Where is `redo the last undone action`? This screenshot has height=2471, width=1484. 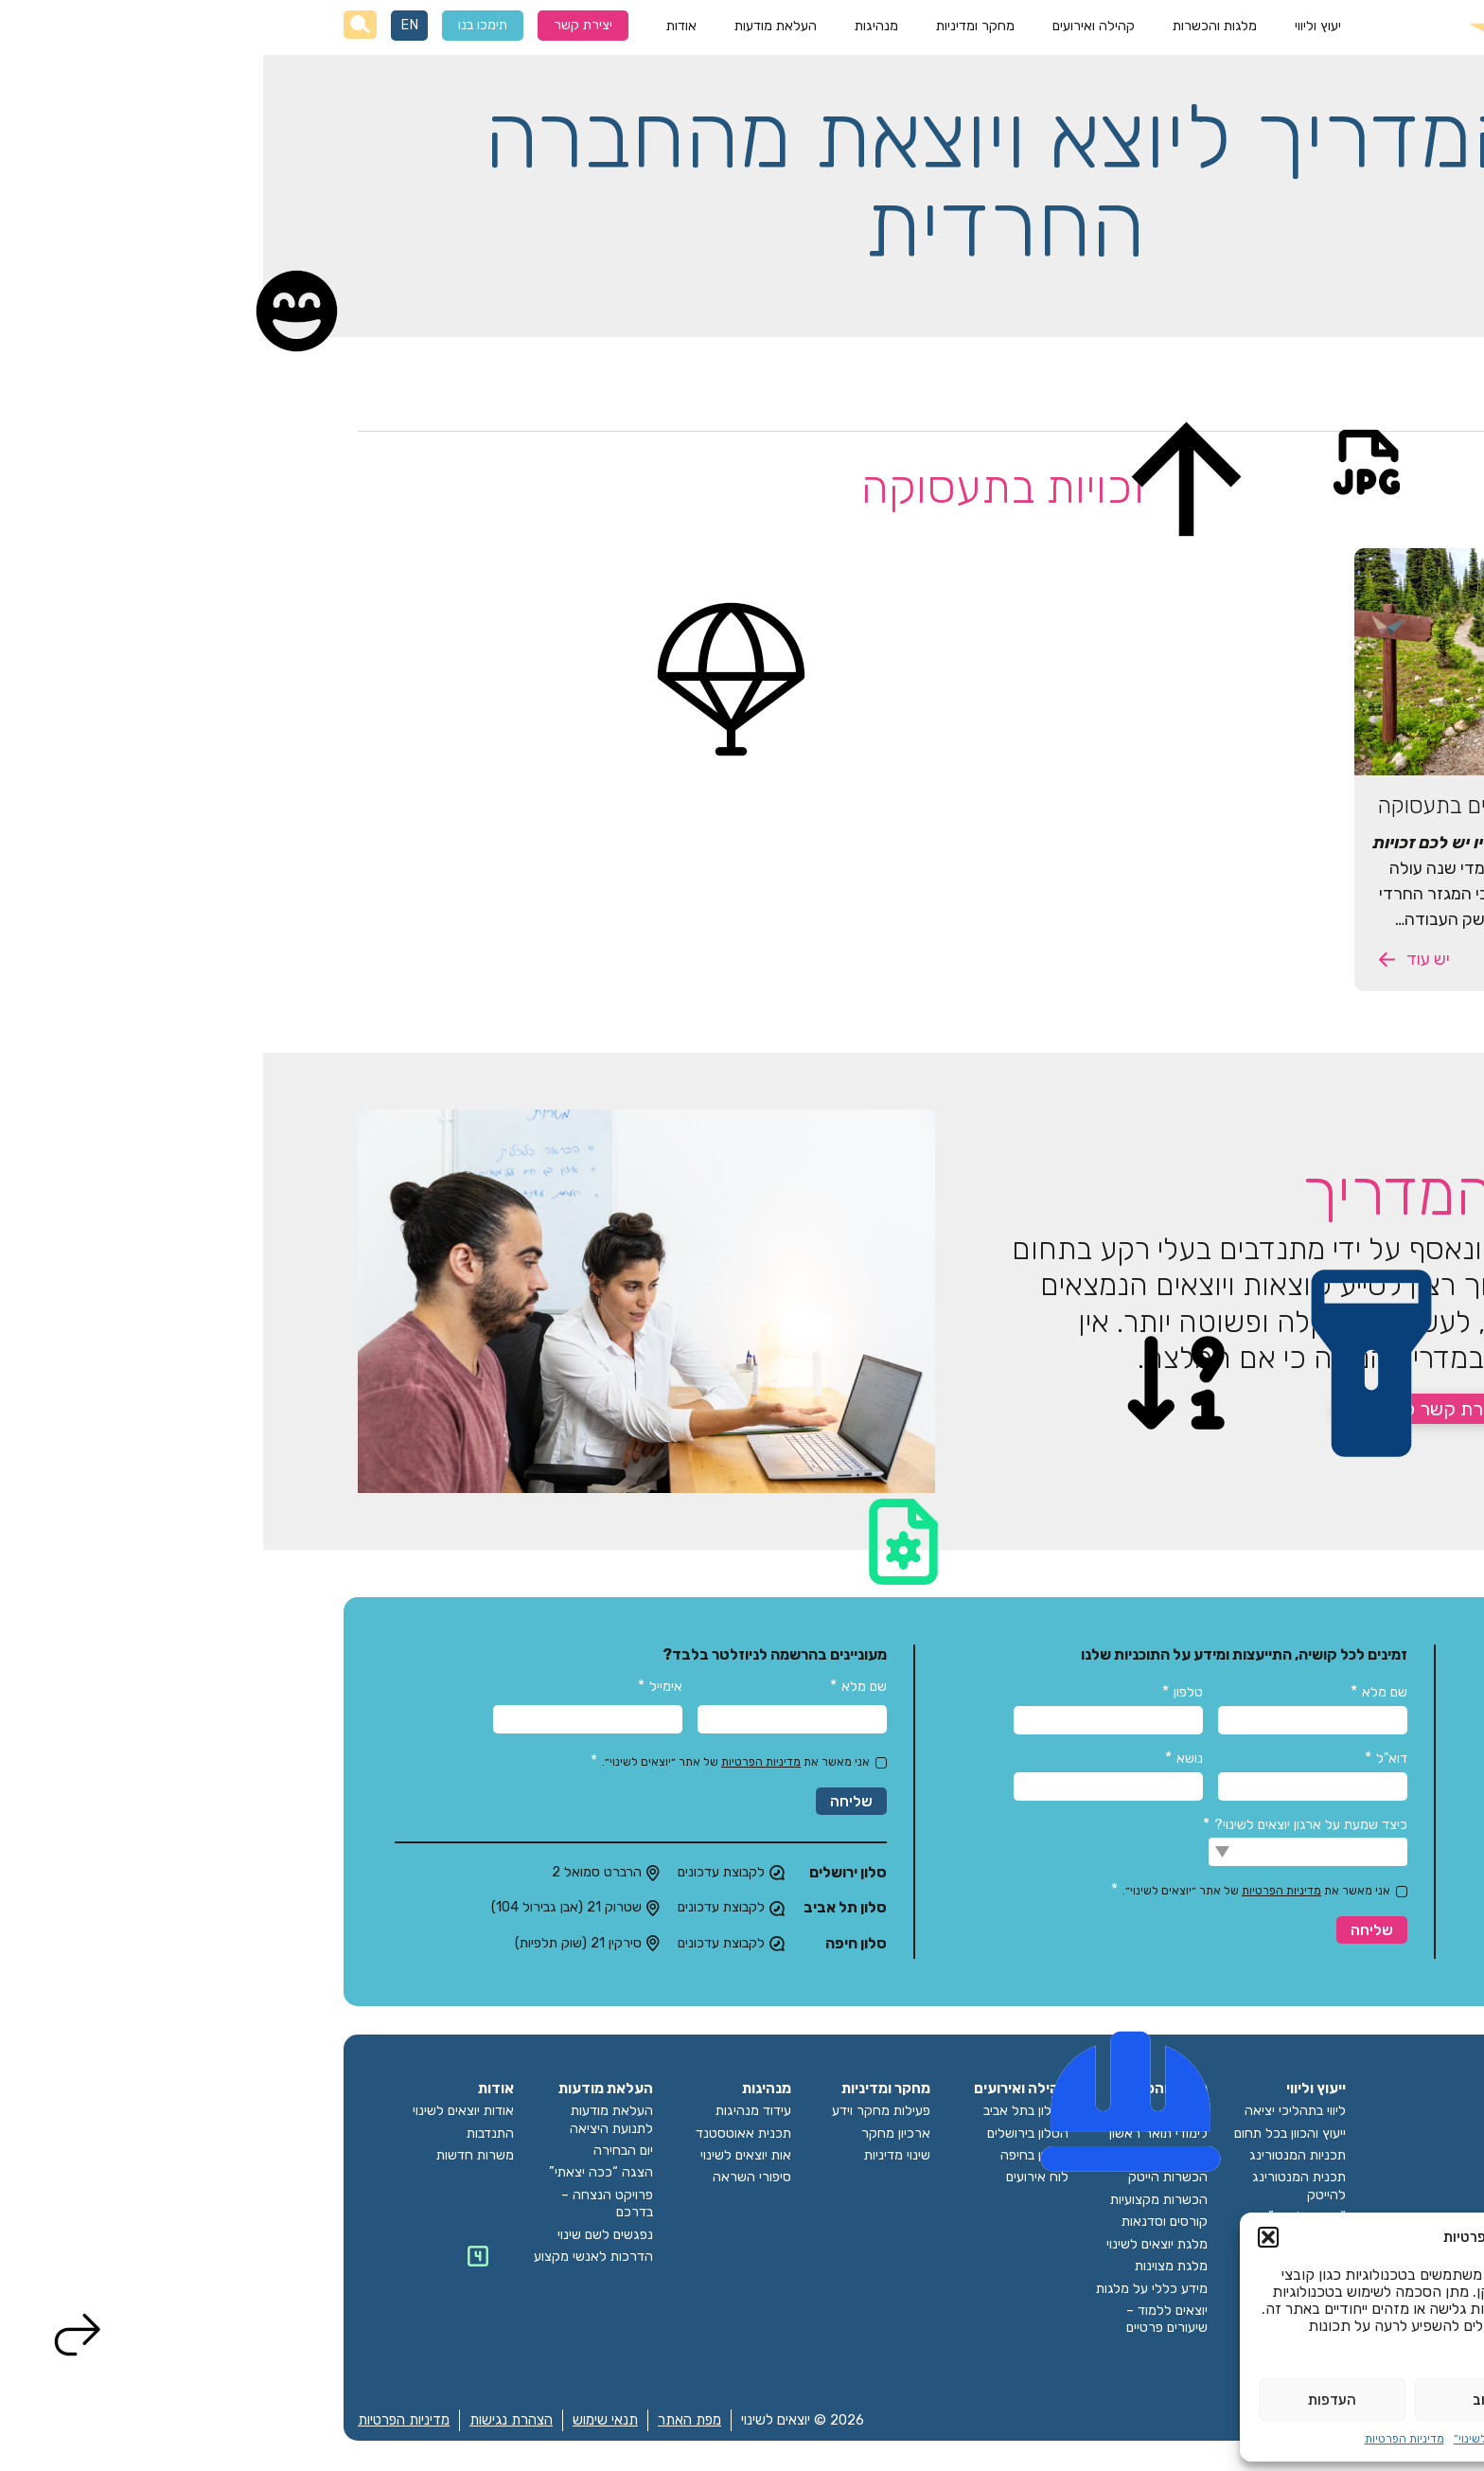
redo the last undone action is located at coordinates (77, 2336).